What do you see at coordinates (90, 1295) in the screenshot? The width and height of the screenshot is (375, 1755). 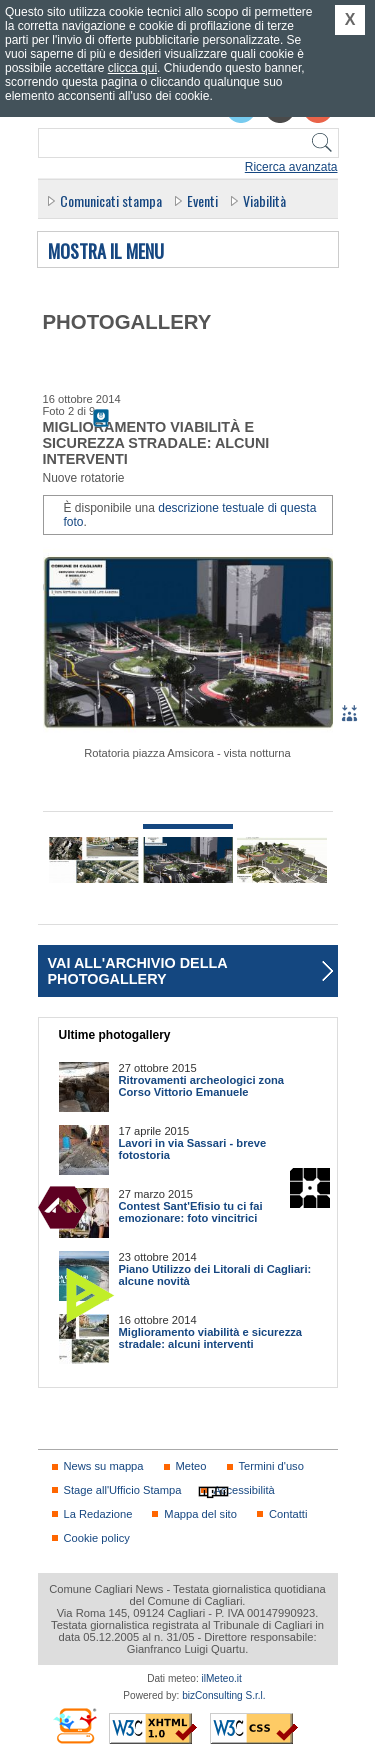 I see `open asciinema terminal recording player` at bounding box center [90, 1295].